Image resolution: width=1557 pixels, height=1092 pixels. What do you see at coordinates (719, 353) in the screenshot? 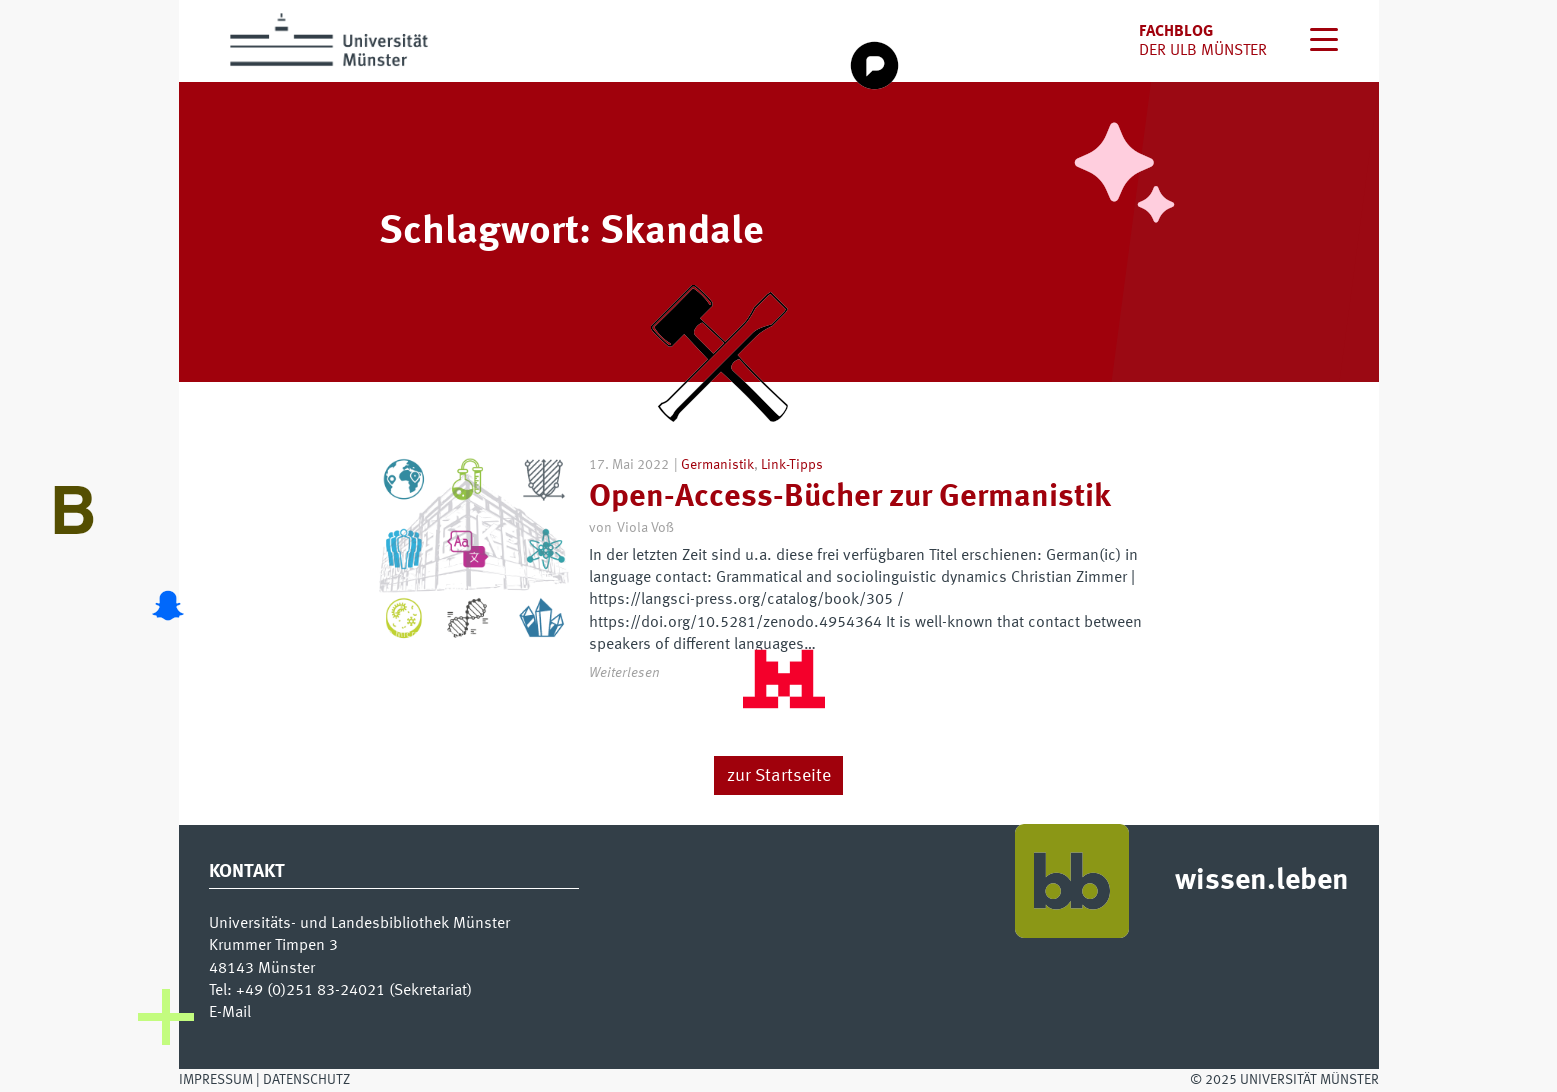
I see `textpattern CMS logo` at bounding box center [719, 353].